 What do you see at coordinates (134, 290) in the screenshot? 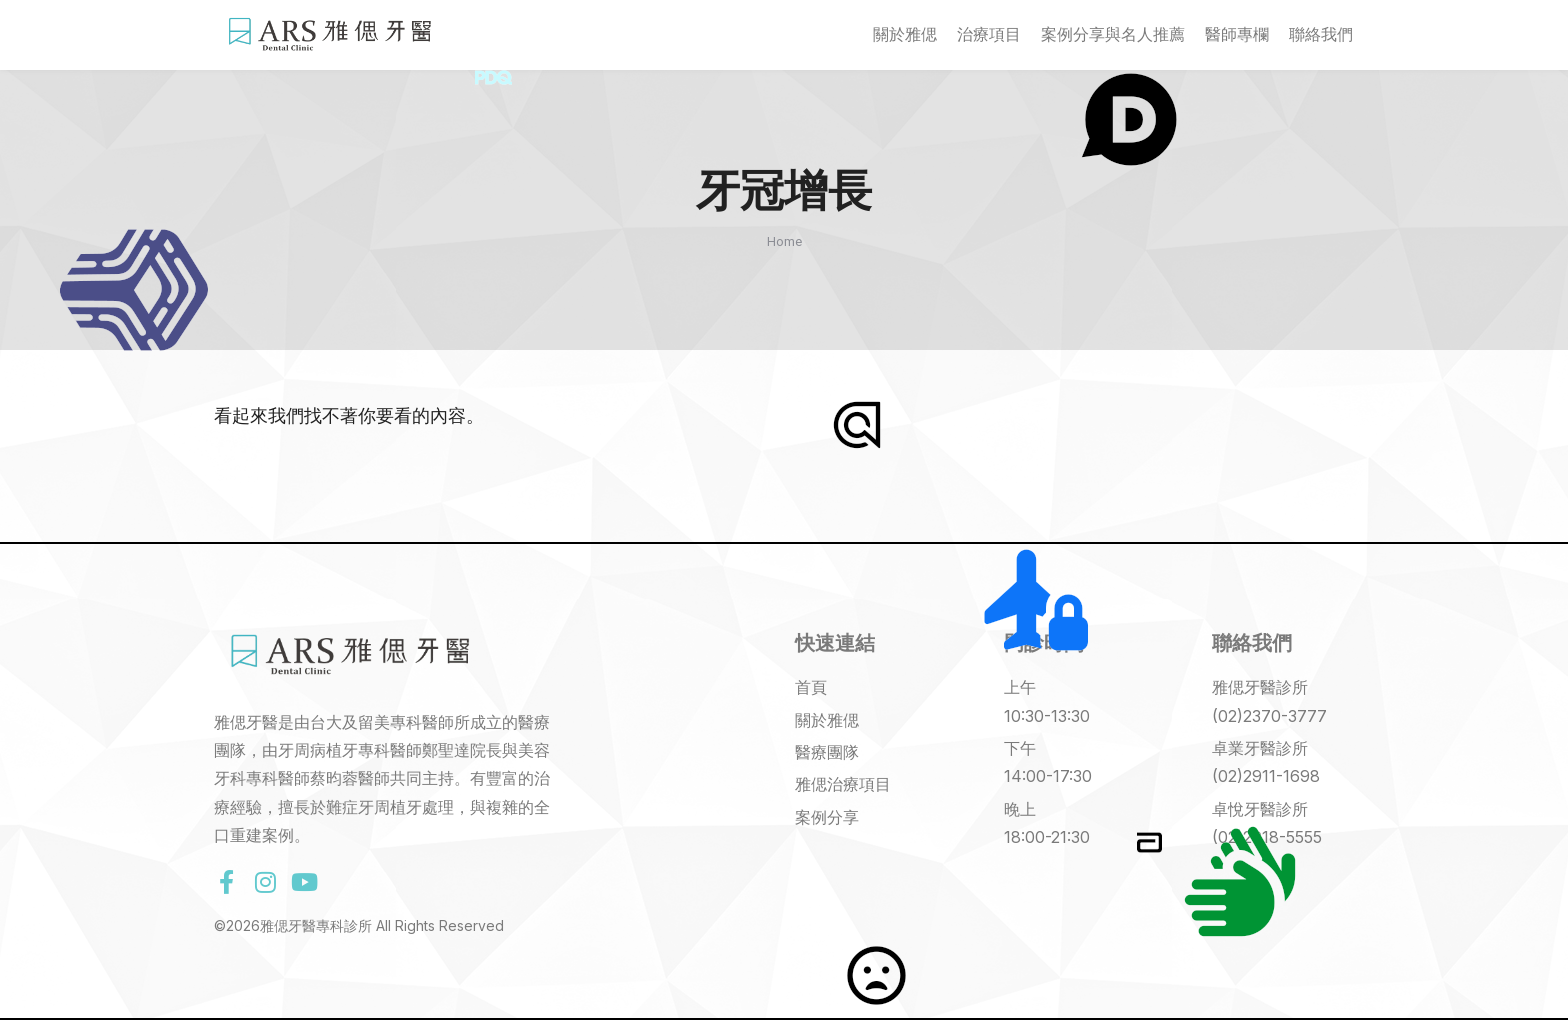
I see `pm2 process manager logo` at bounding box center [134, 290].